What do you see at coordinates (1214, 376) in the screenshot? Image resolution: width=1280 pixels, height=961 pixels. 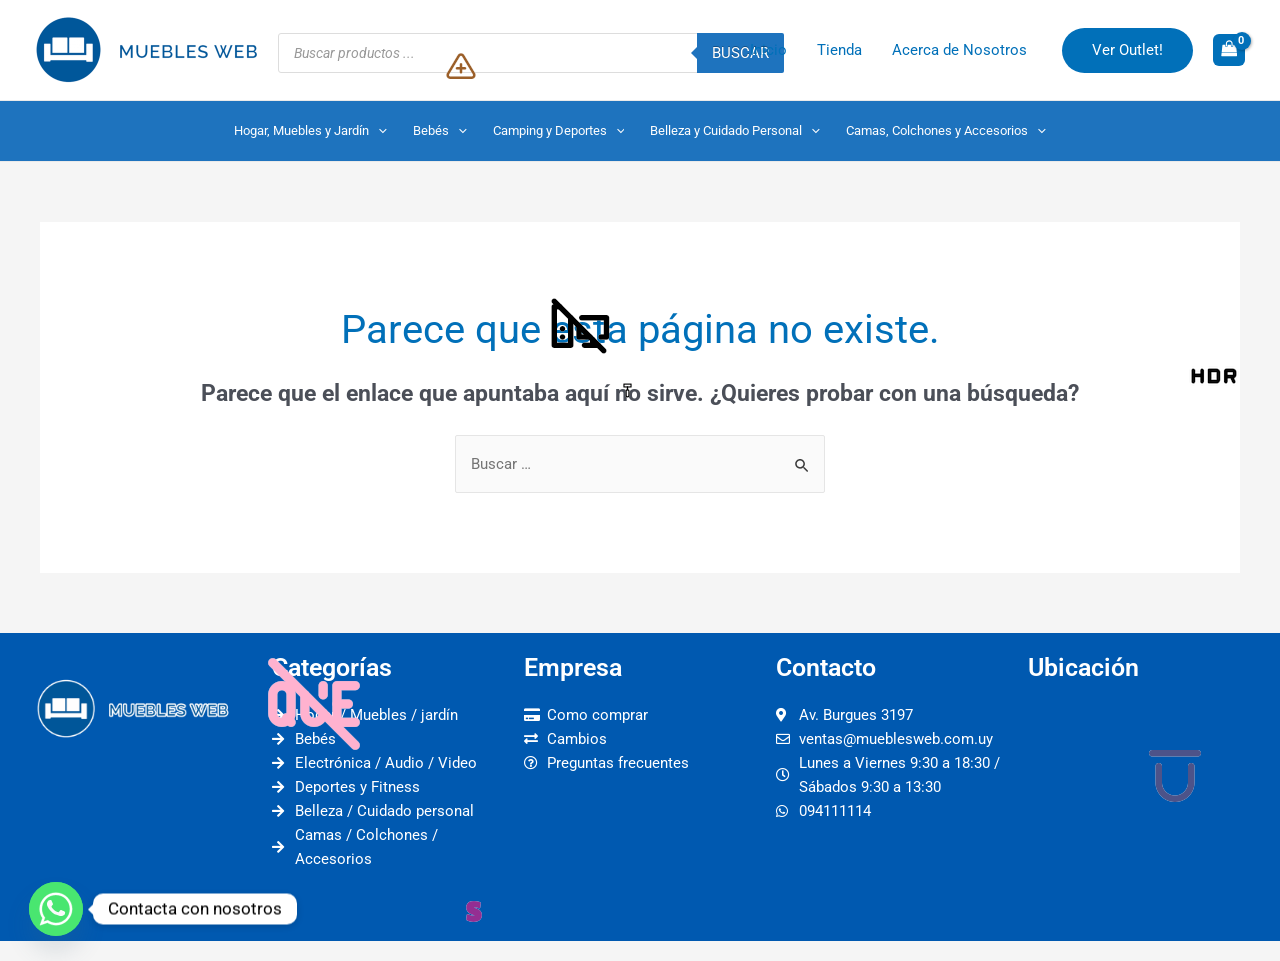 I see `enable HDR mode for photos` at bounding box center [1214, 376].